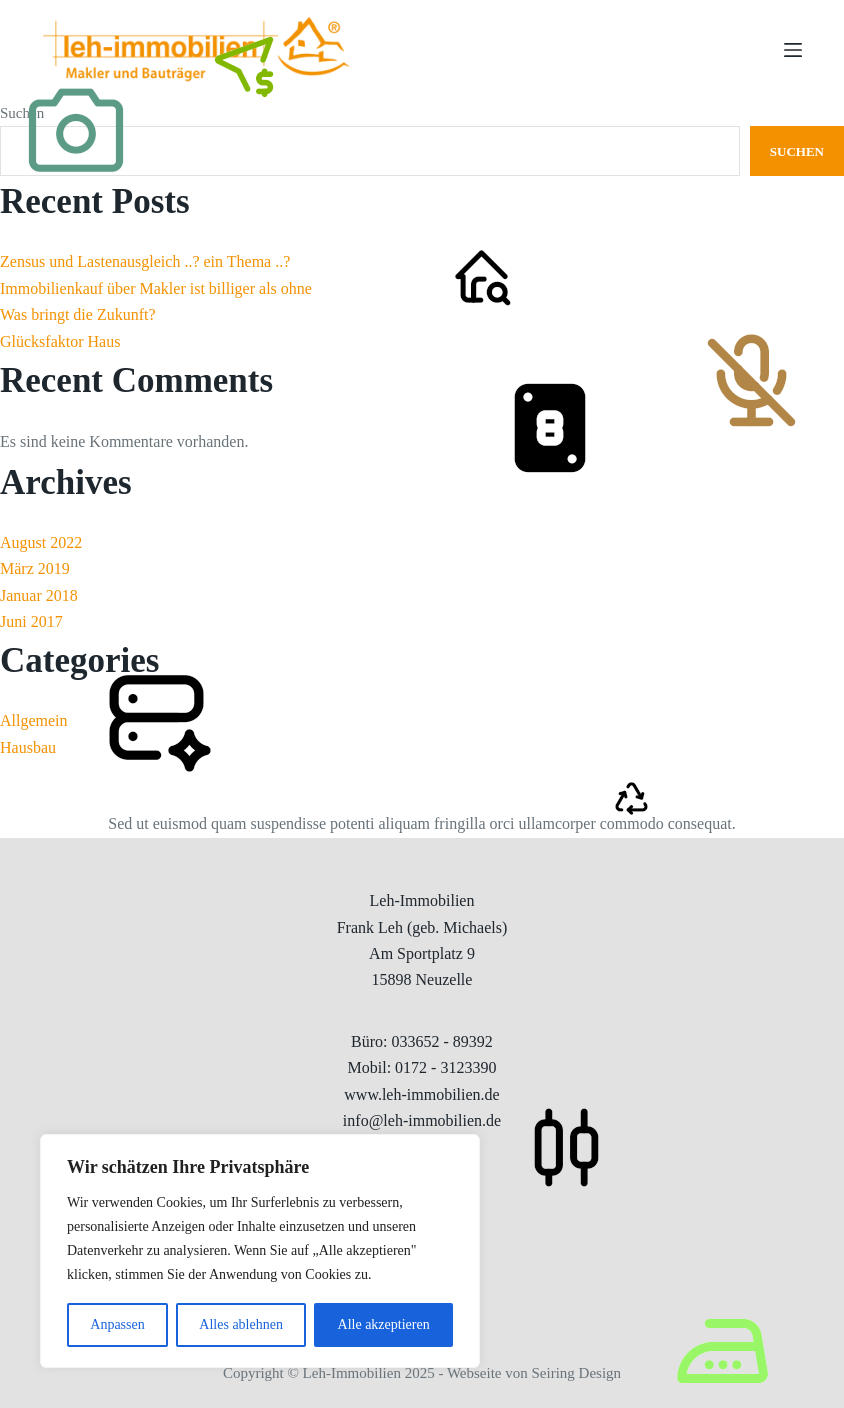 The image size is (844, 1408). Describe the element at coordinates (550, 428) in the screenshot. I see `play the 8 card in a card game` at that location.